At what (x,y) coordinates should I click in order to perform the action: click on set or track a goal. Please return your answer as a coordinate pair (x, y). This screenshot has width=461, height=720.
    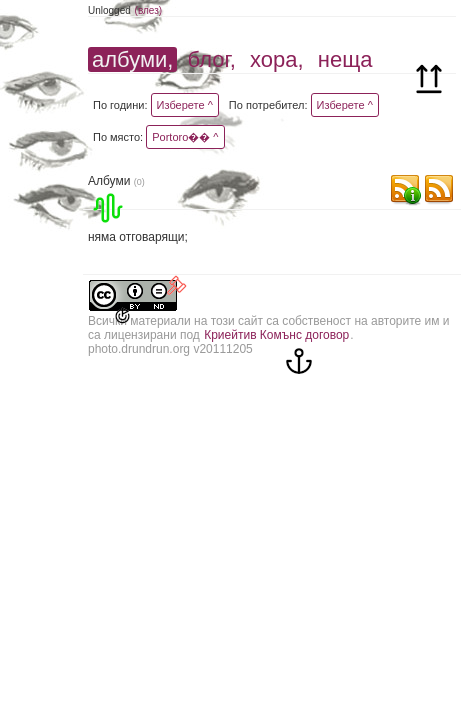
    Looking at the image, I should click on (122, 315).